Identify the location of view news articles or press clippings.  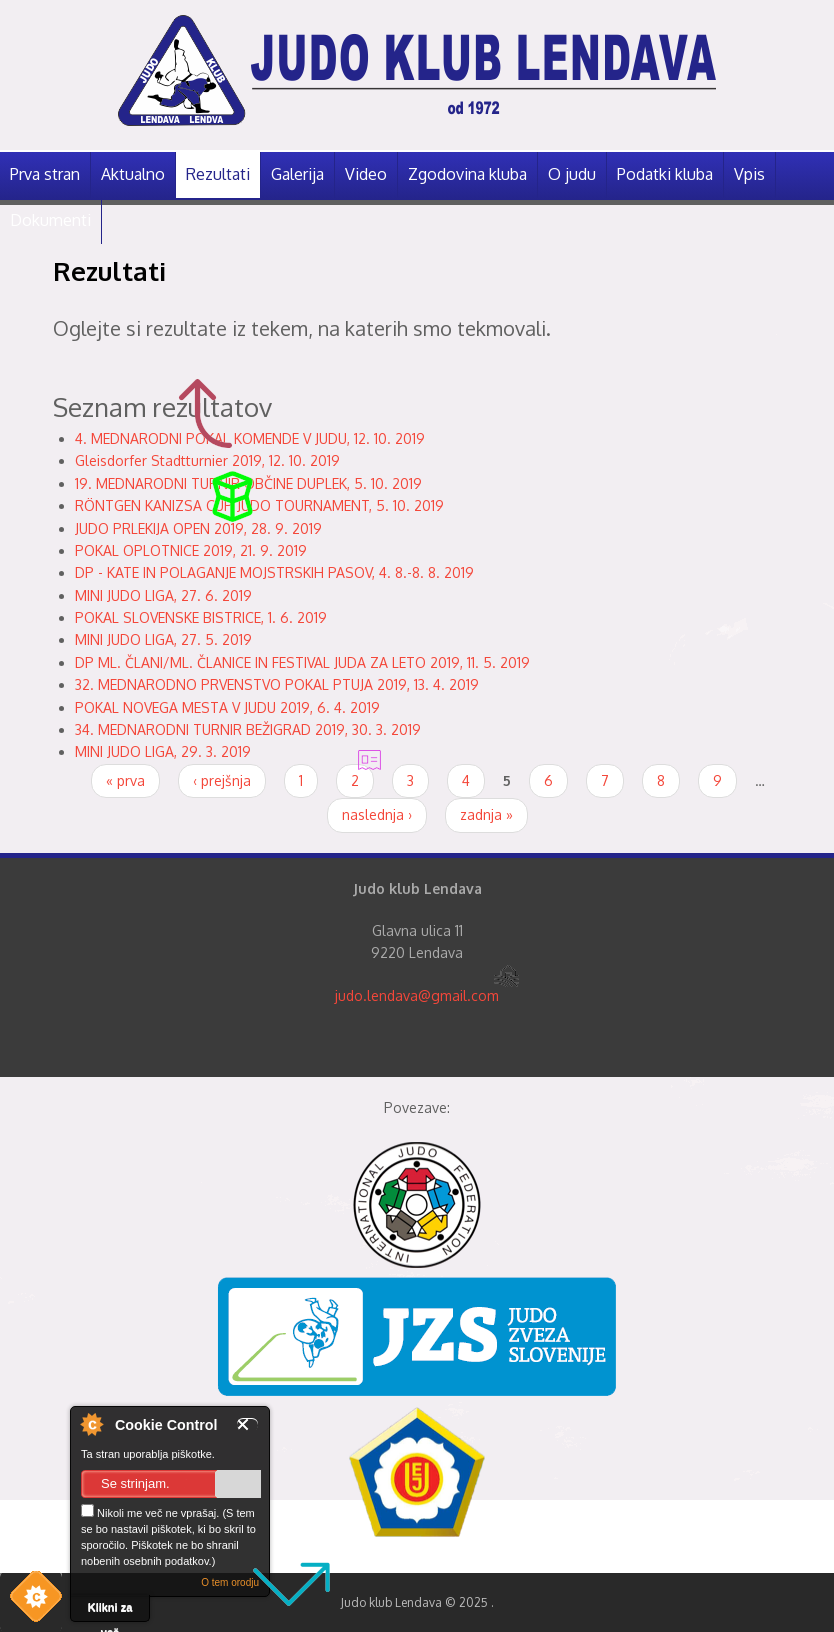
(369, 759).